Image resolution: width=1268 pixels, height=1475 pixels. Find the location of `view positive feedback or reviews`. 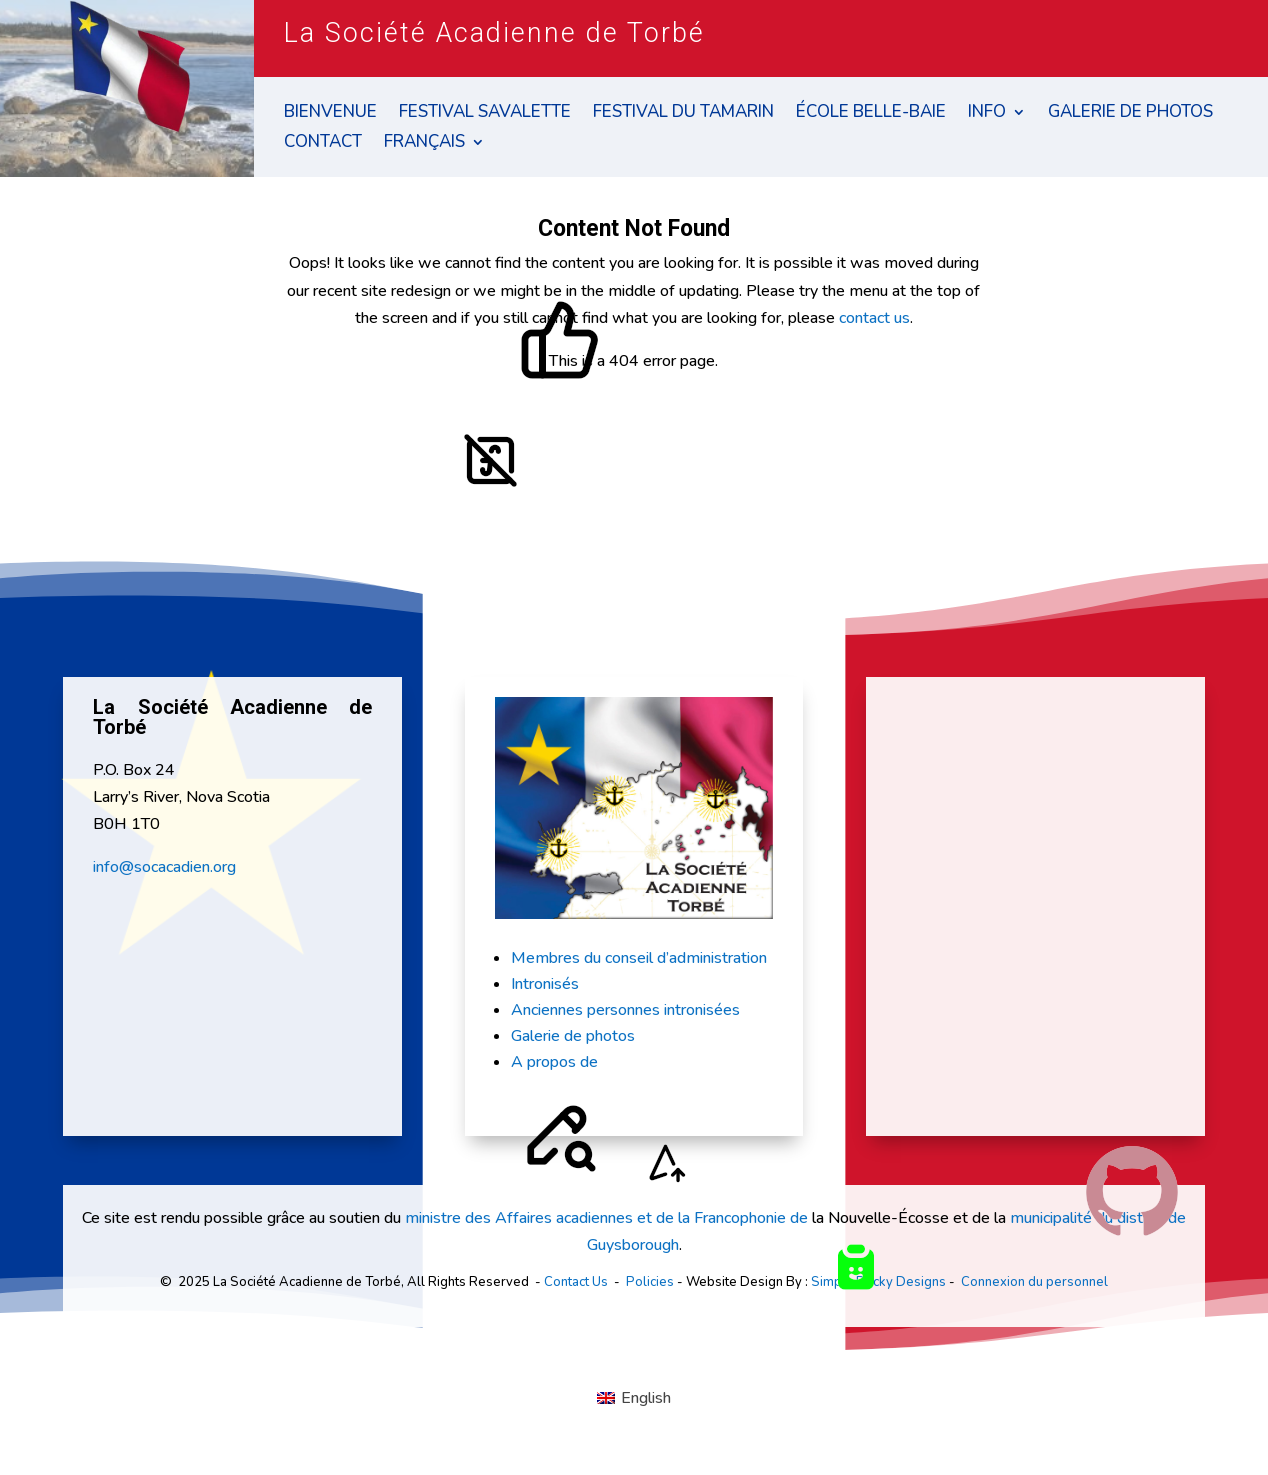

view positive feedback or reviews is located at coordinates (856, 1267).